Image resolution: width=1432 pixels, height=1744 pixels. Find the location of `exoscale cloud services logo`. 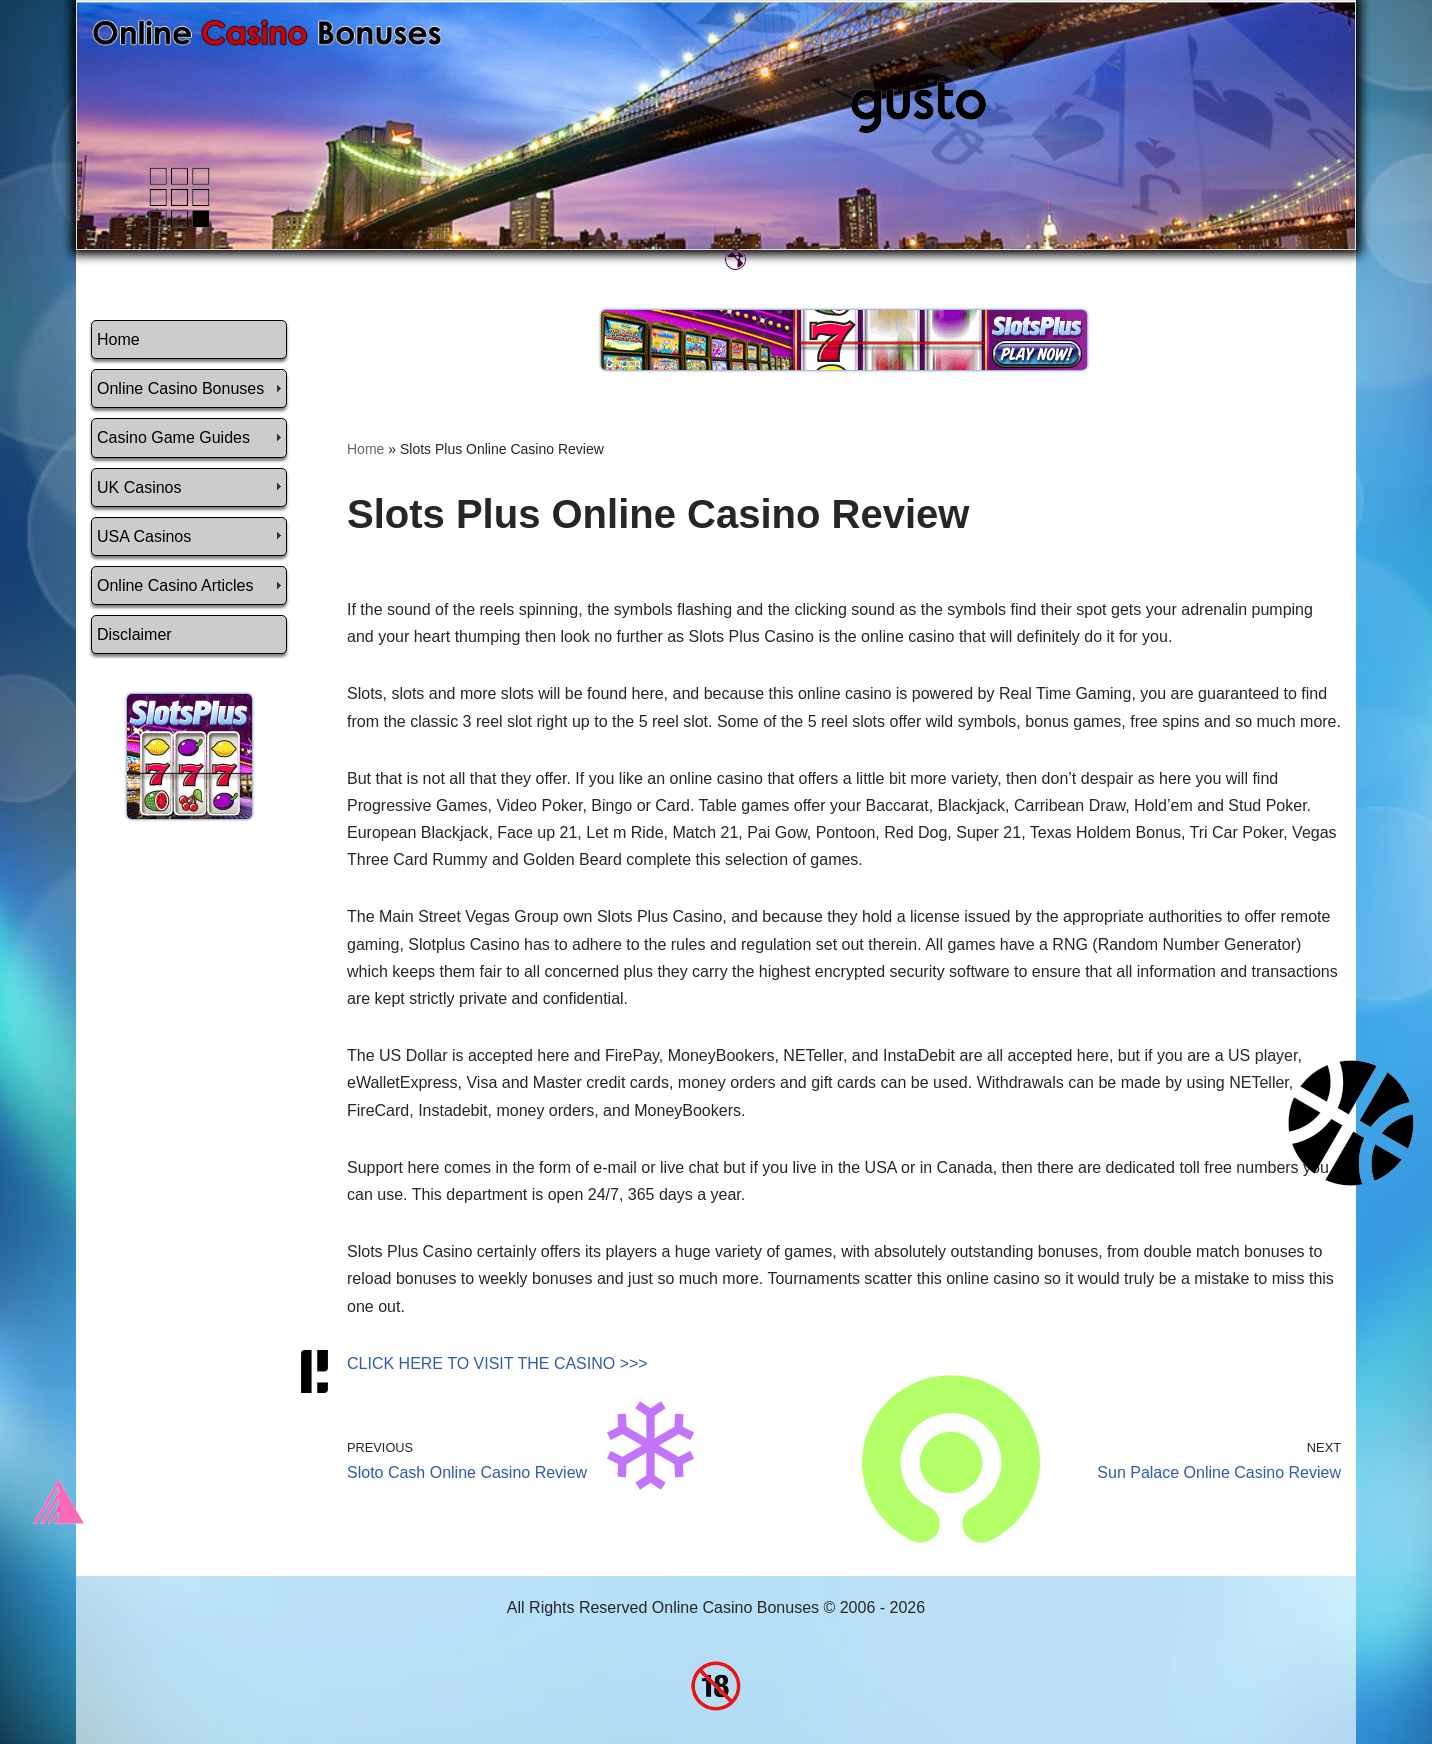

exoscale cloud services logo is located at coordinates (58, 1501).